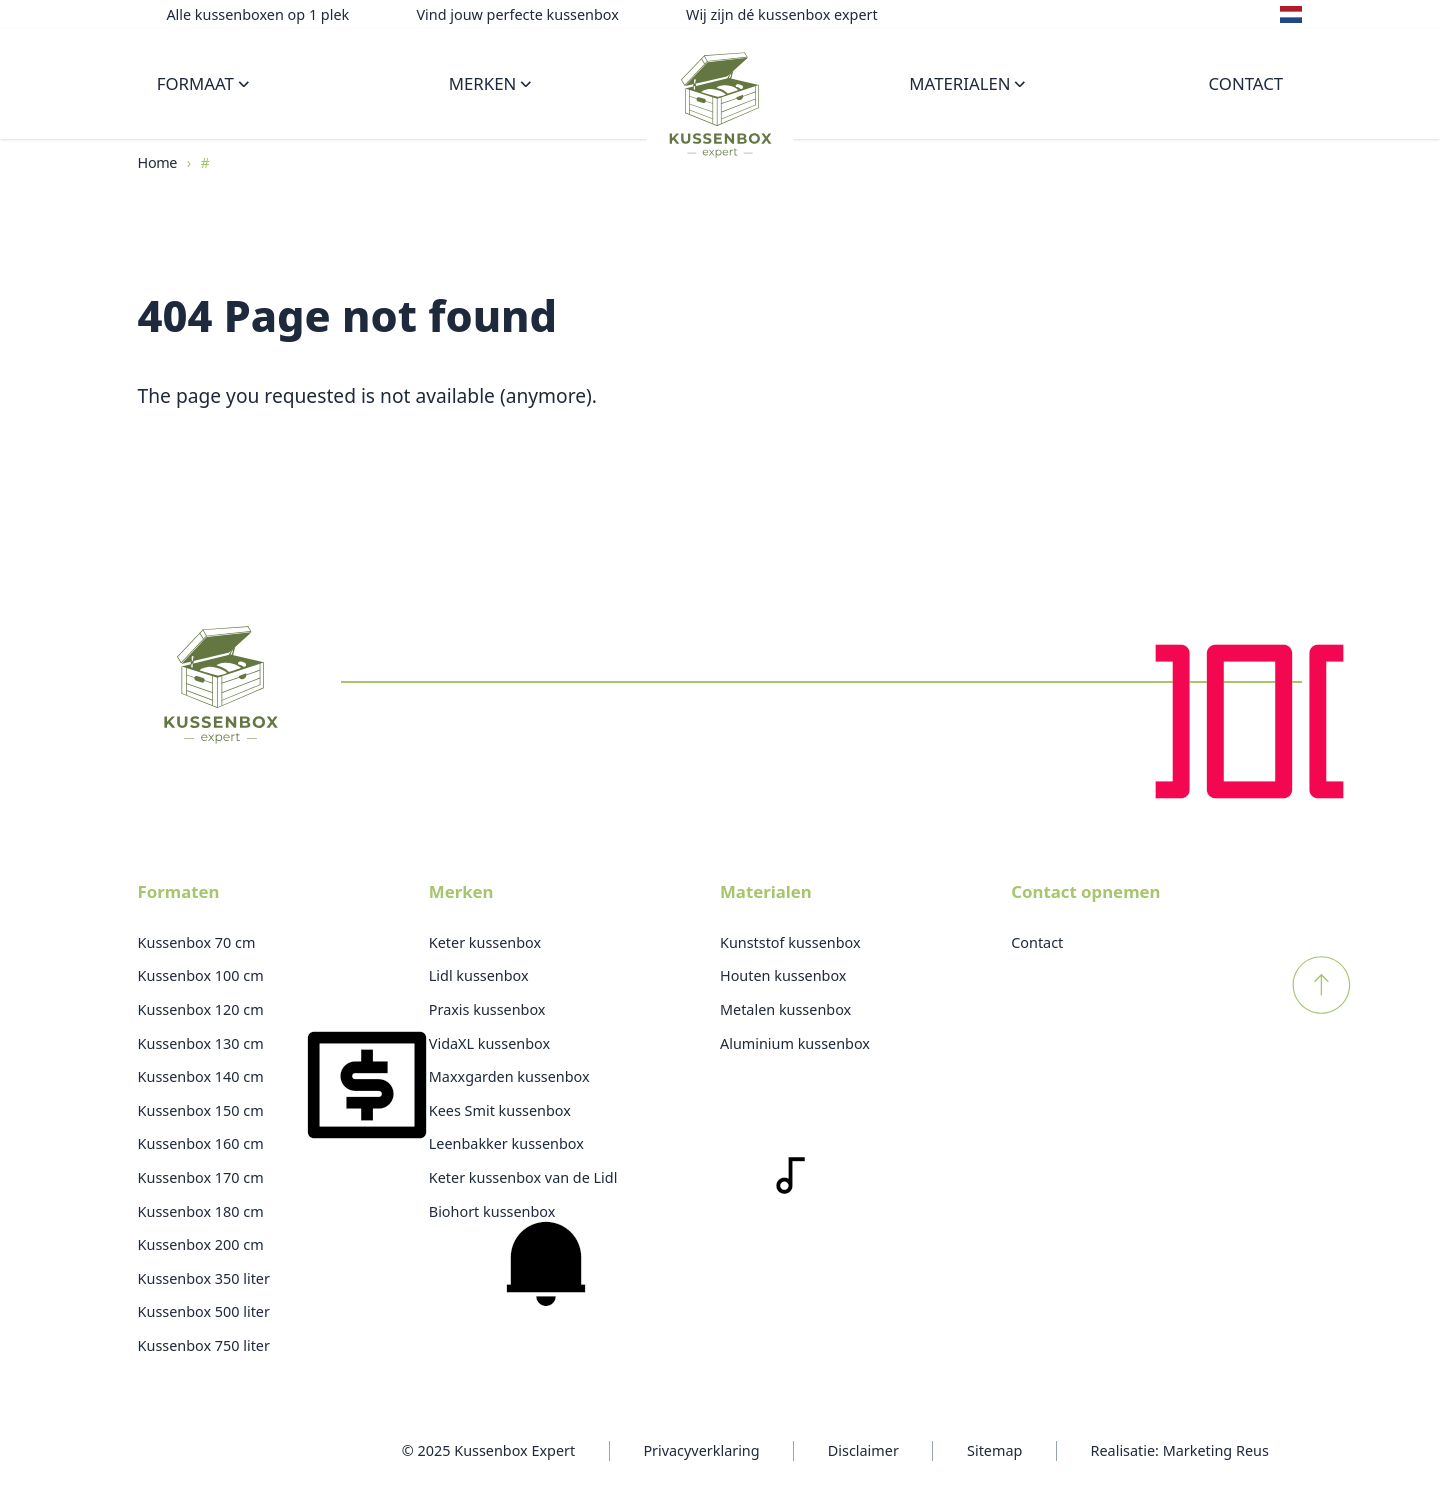  Describe the element at coordinates (1249, 721) in the screenshot. I see `switch to carousel view mode` at that location.